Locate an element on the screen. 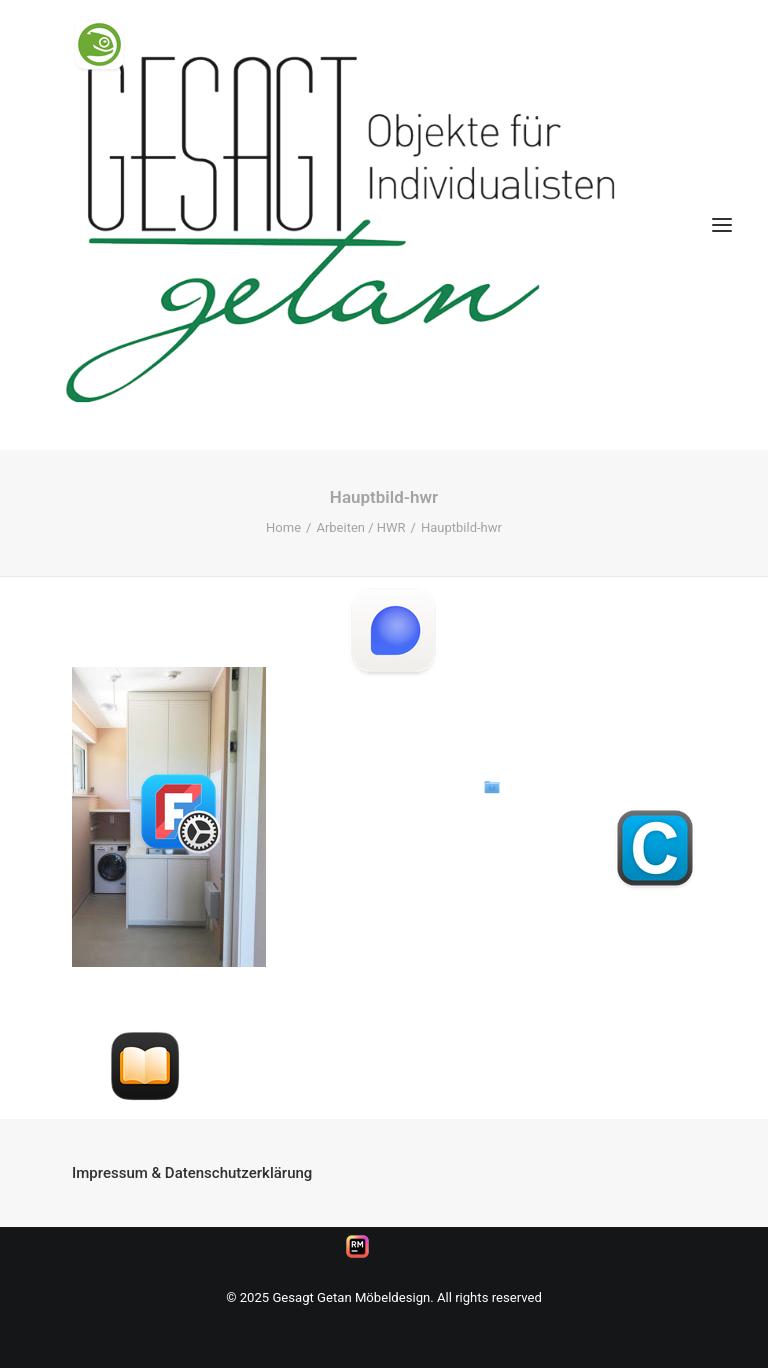 This screenshot has height=1368, width=768. open the texts messaging app is located at coordinates (393, 630).